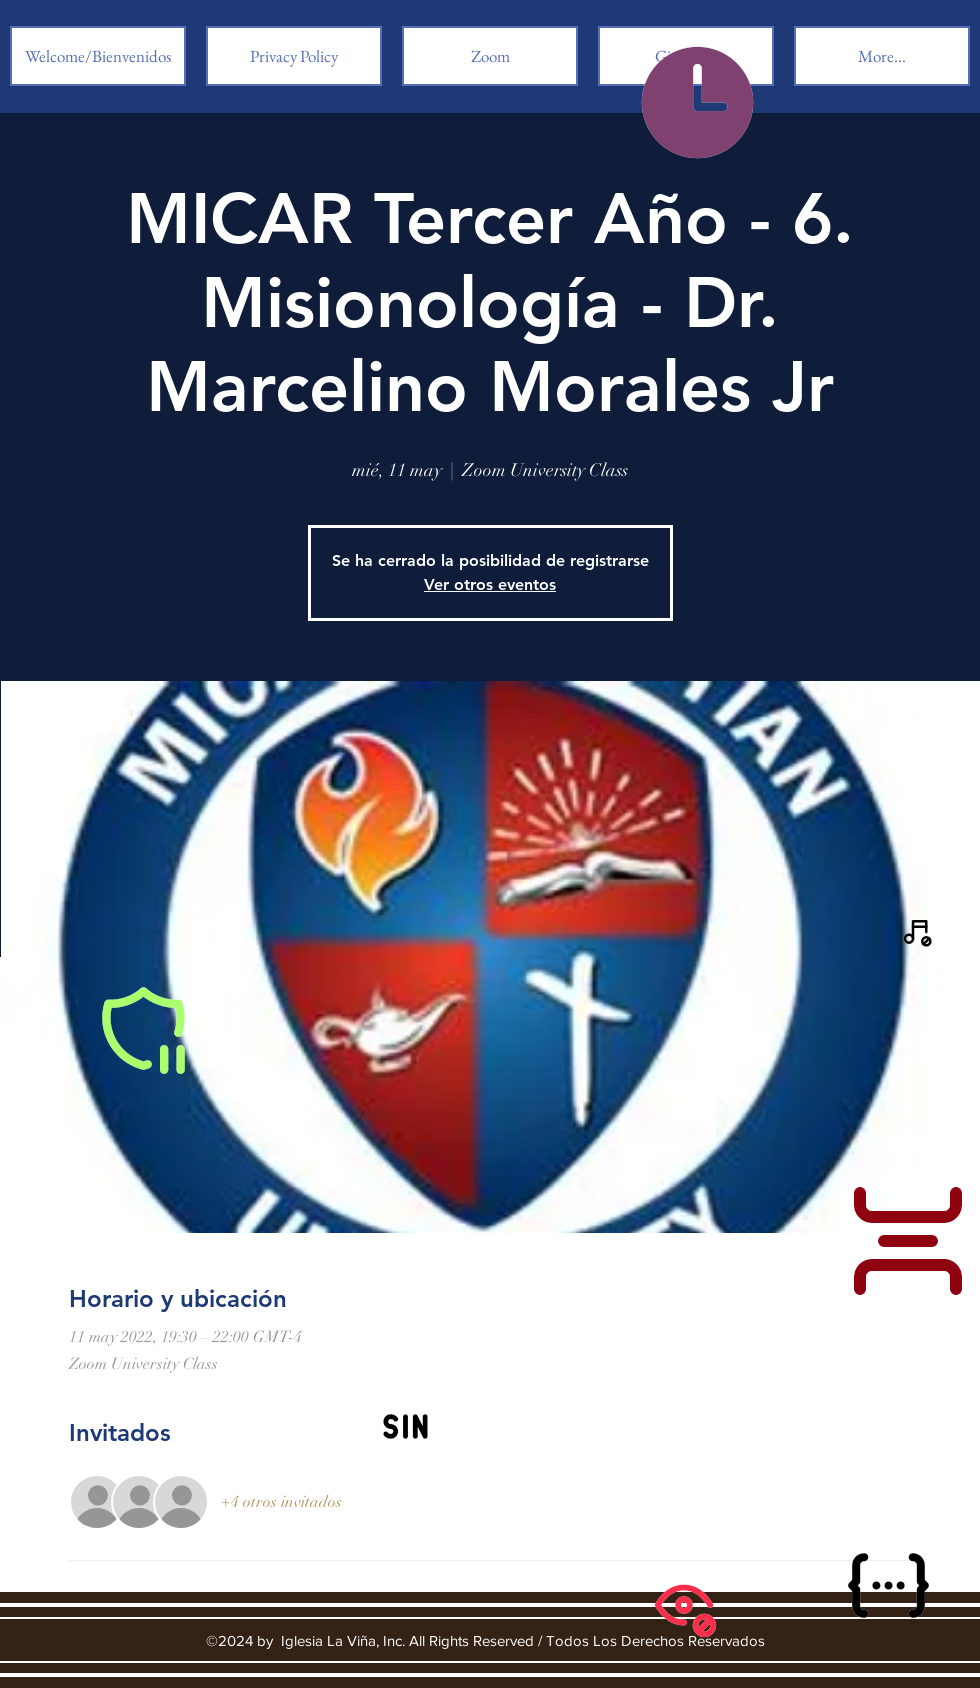 Image resolution: width=980 pixels, height=1688 pixels. Describe the element at coordinates (908, 1241) in the screenshot. I see `adjust vertical spacing between elements` at that location.